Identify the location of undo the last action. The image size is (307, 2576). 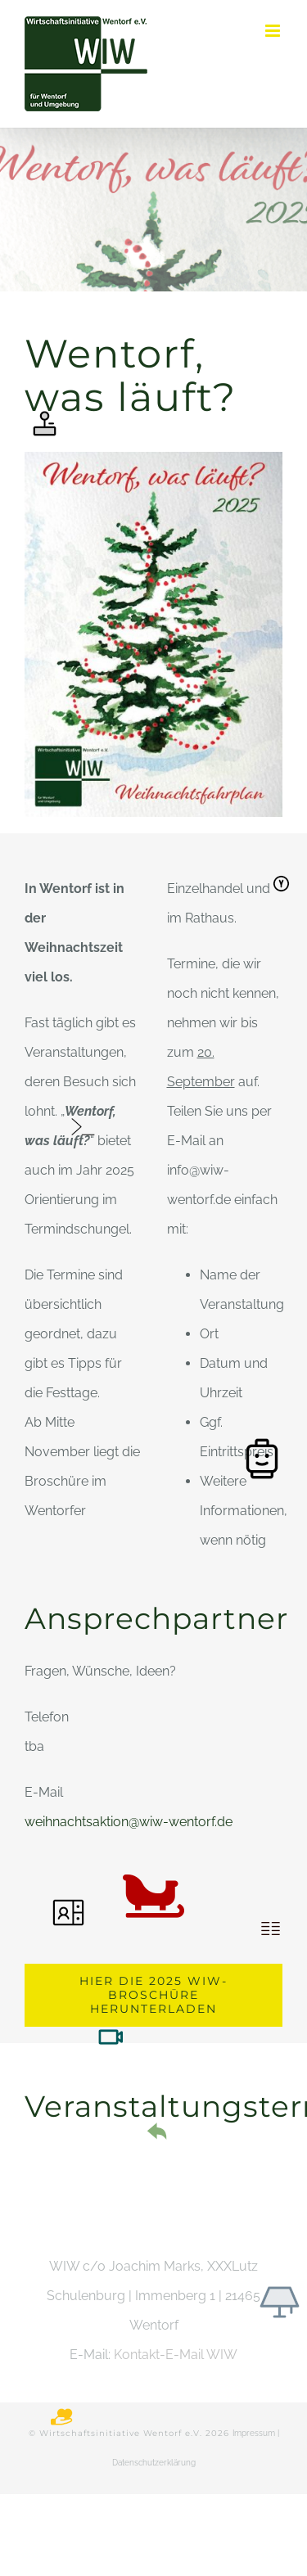
(156, 2131).